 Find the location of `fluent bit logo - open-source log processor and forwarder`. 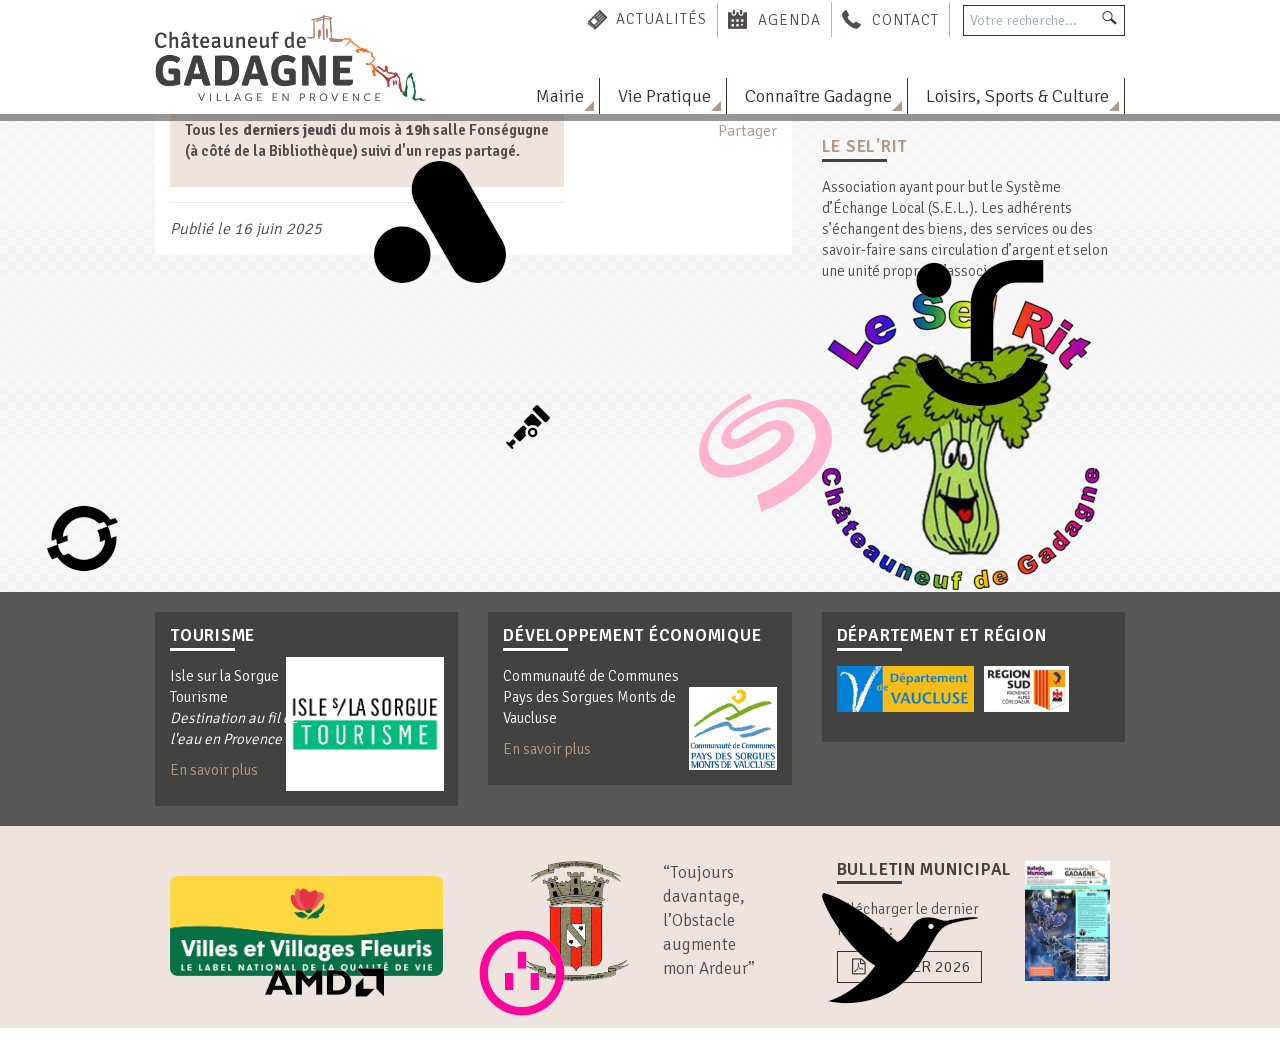

fluent bit logo - open-source log processor and forwarder is located at coordinates (900, 948).